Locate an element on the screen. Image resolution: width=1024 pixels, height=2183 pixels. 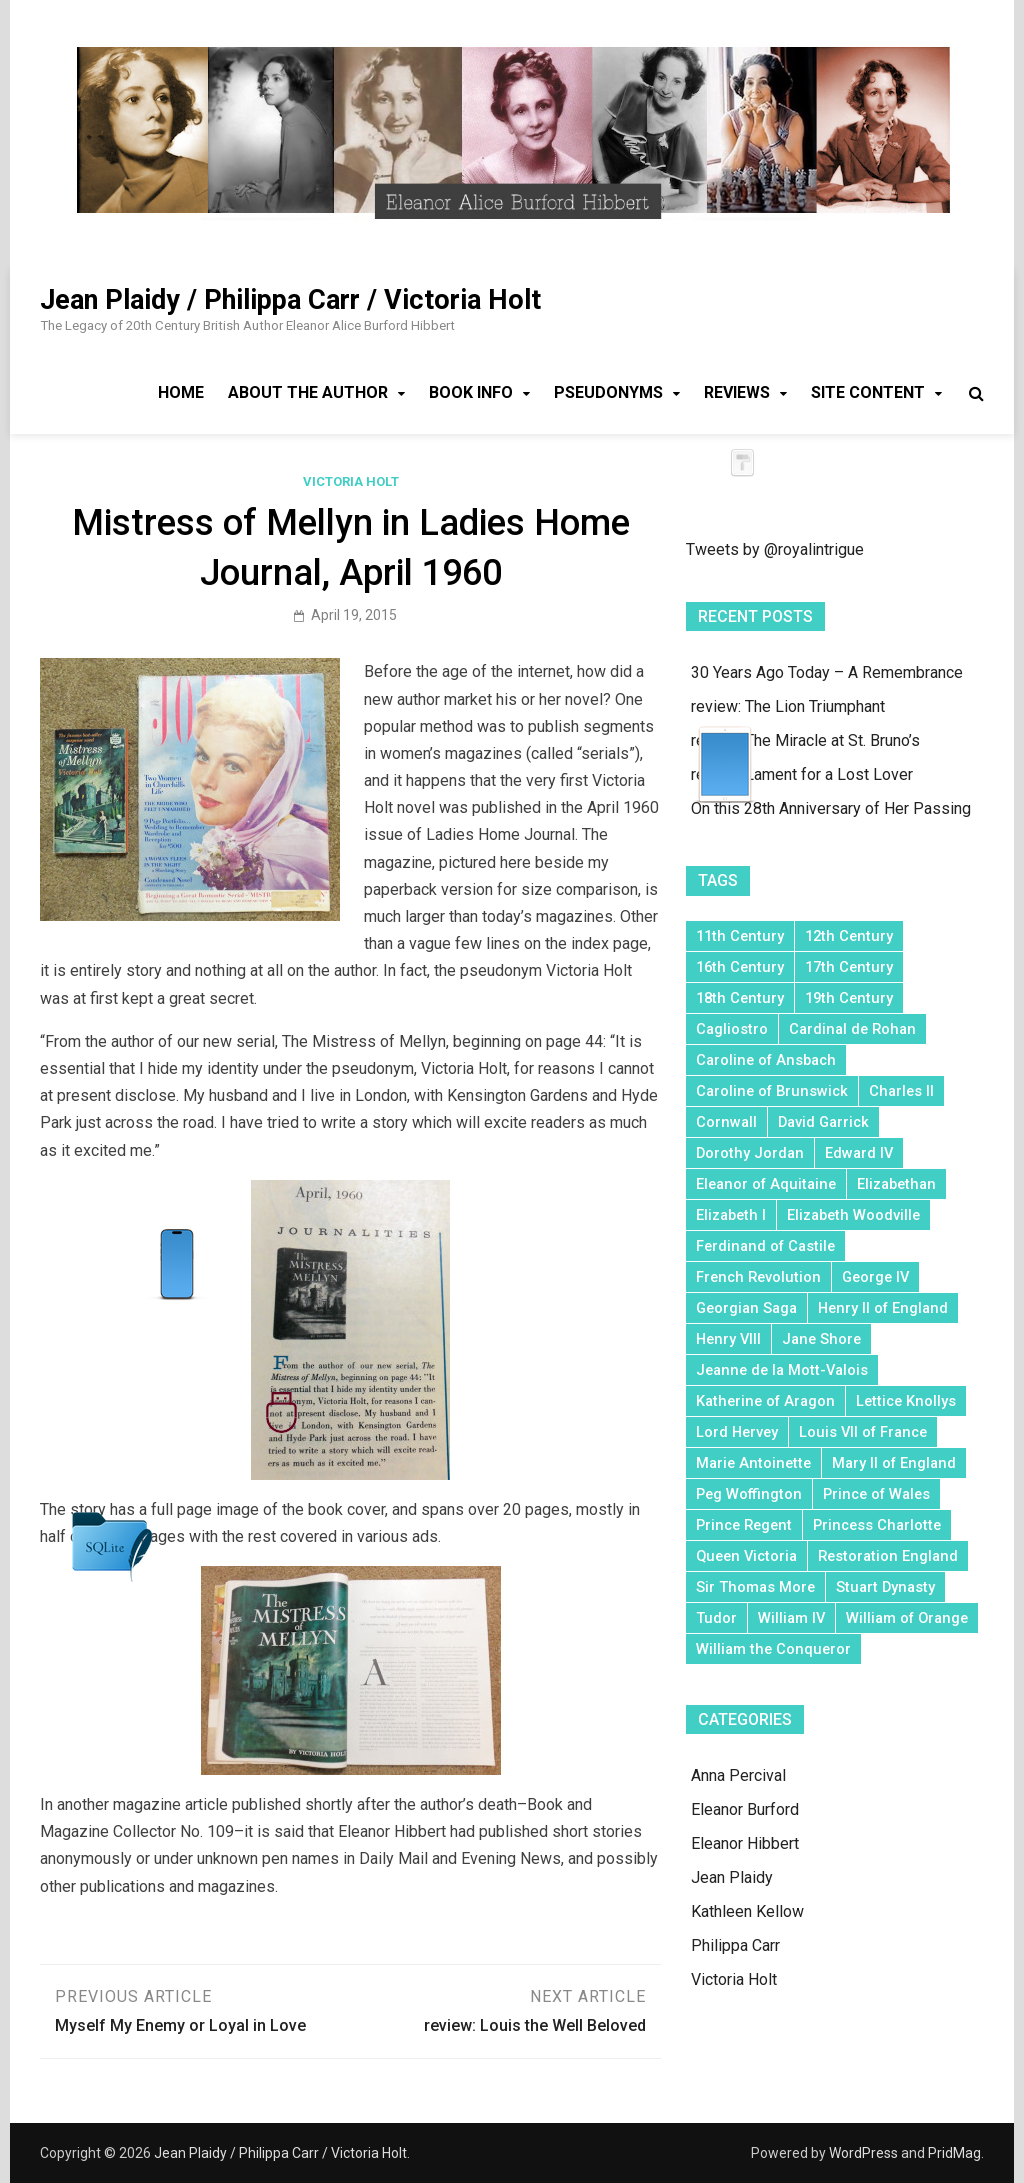
access removable media settings is located at coordinates (281, 1412).